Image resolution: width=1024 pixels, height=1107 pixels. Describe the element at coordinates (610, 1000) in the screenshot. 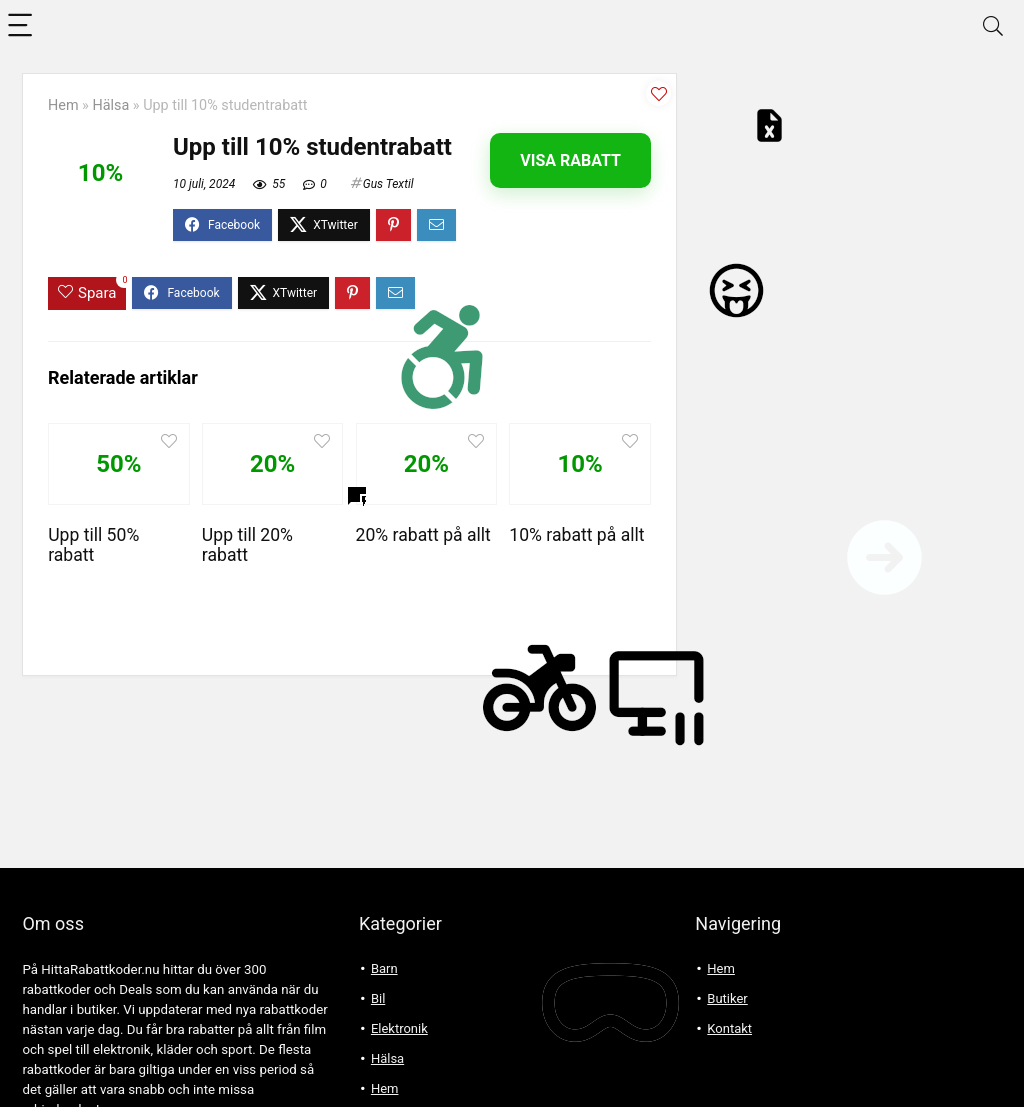

I see `access apple vision pro settings` at that location.